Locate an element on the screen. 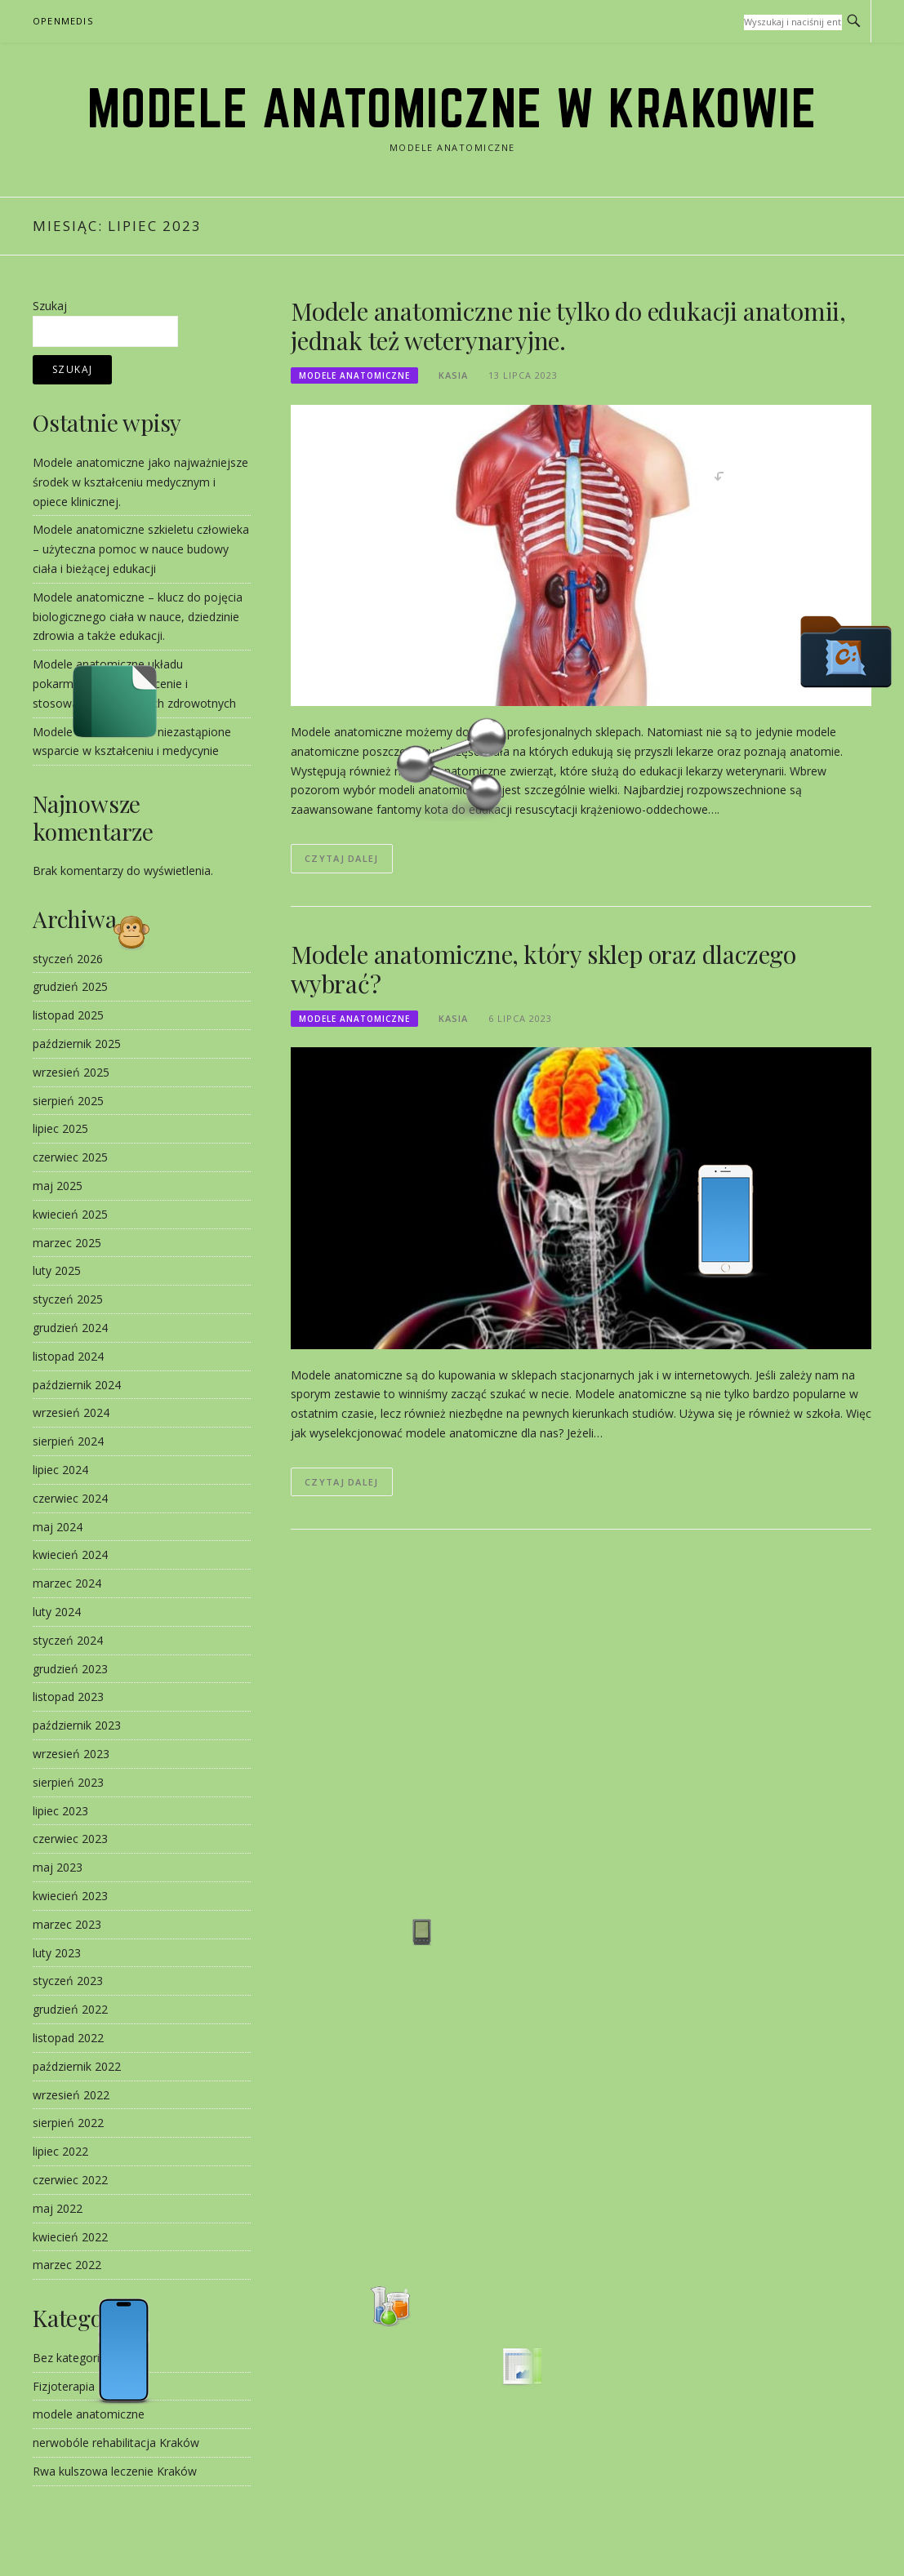  change your desktop wallpaper is located at coordinates (114, 698).